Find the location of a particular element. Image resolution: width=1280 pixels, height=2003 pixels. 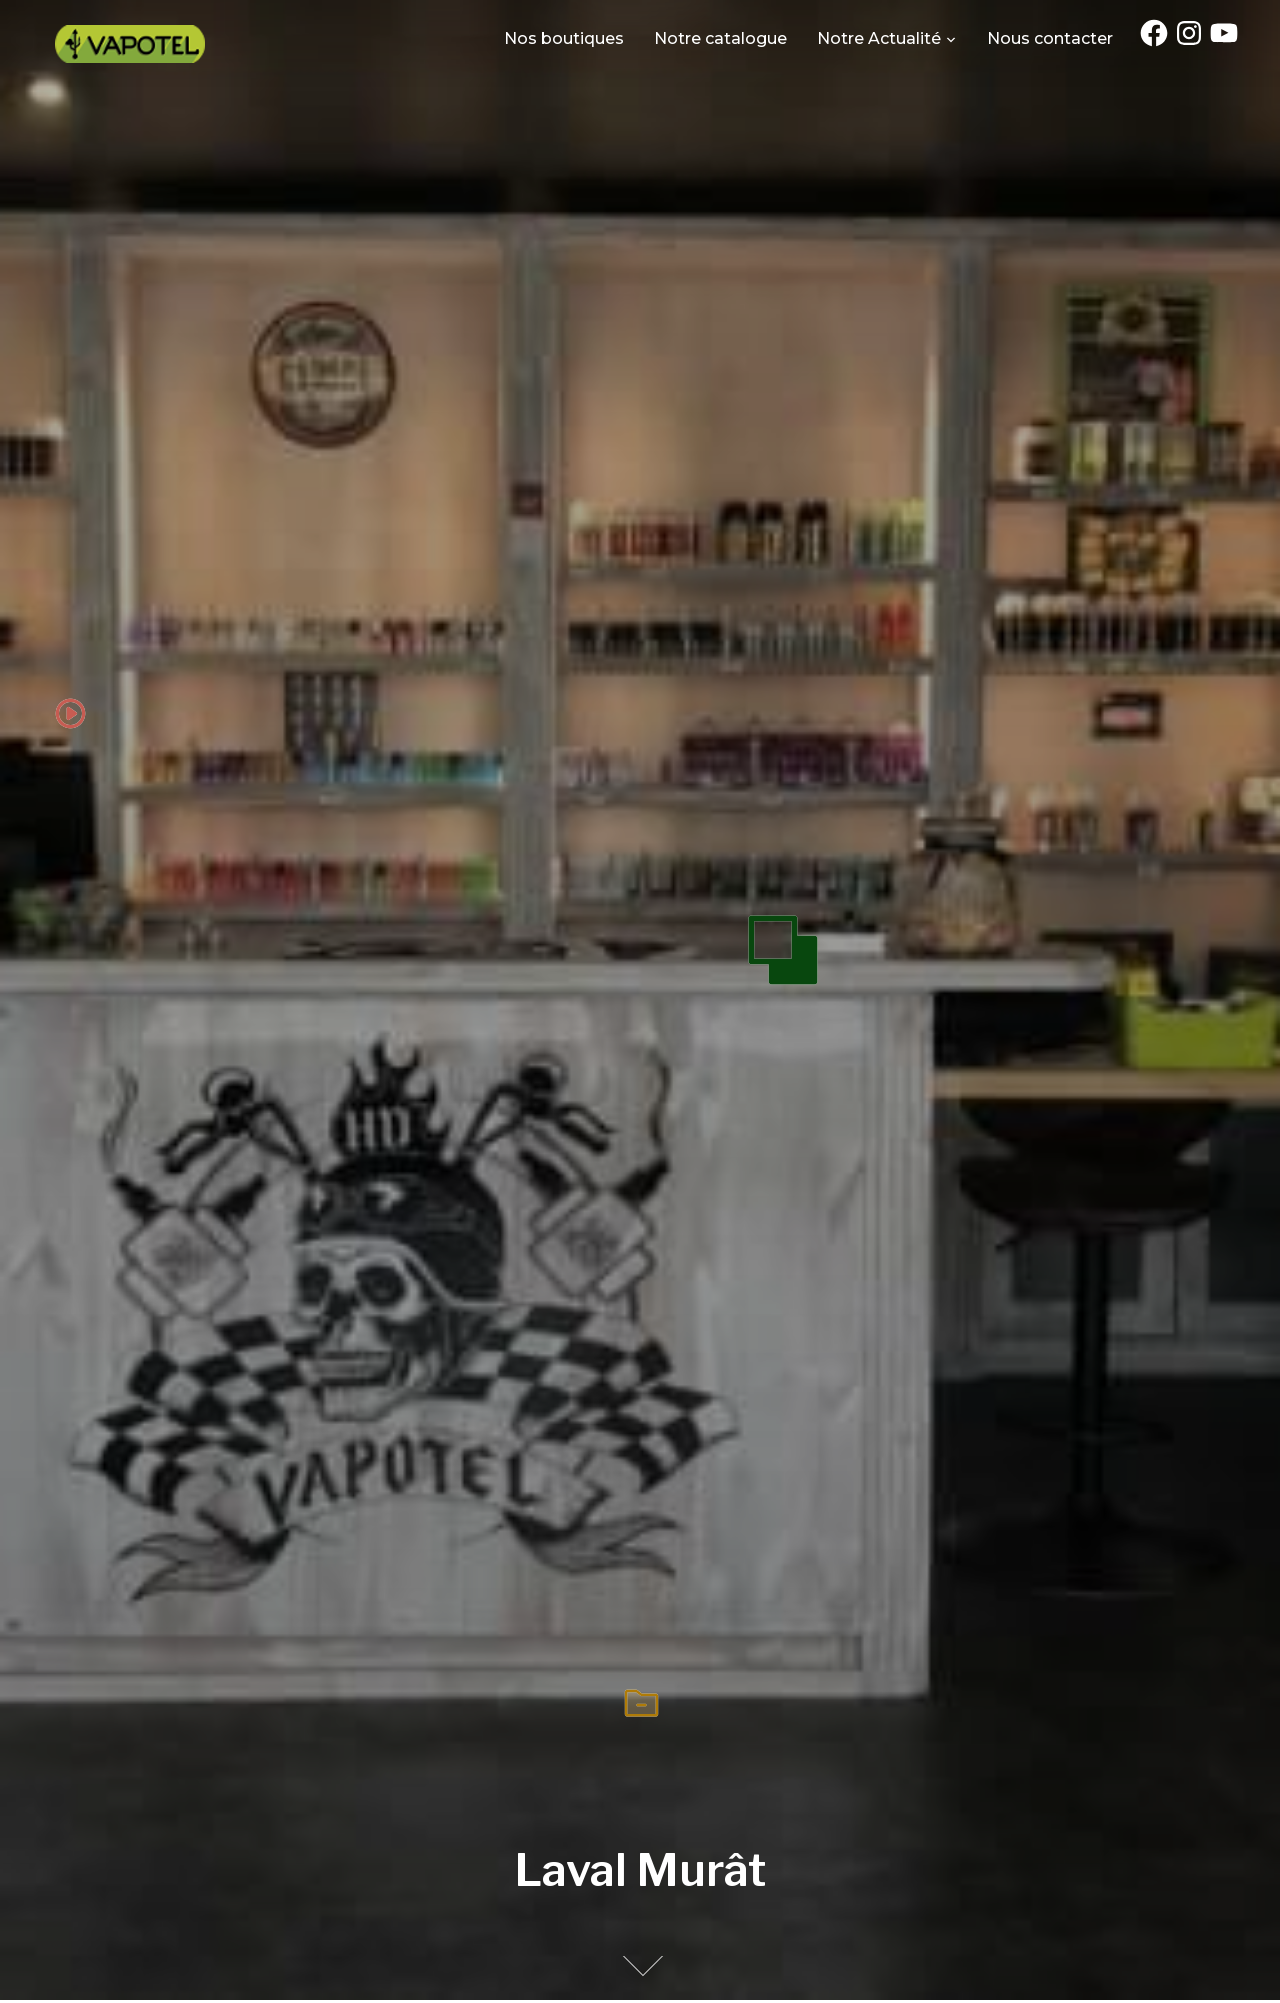

subtract or remove a layer from selection is located at coordinates (783, 950).